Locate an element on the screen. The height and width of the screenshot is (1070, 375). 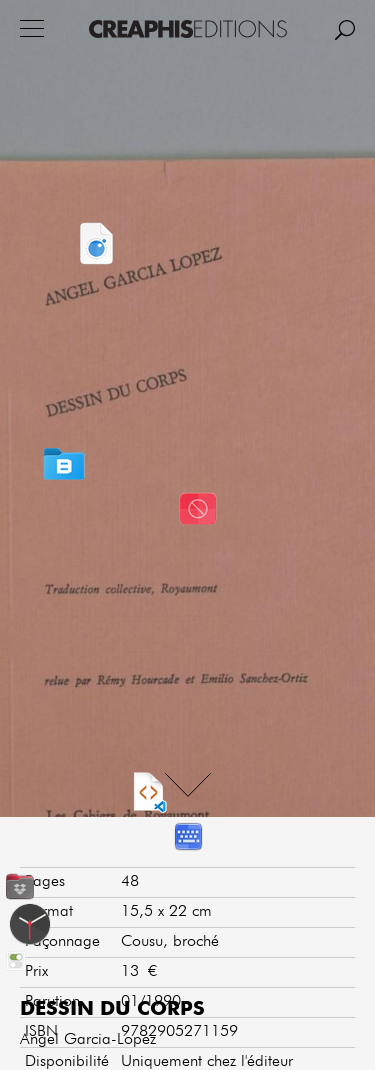
indicates a missing or broken image is located at coordinates (198, 508).